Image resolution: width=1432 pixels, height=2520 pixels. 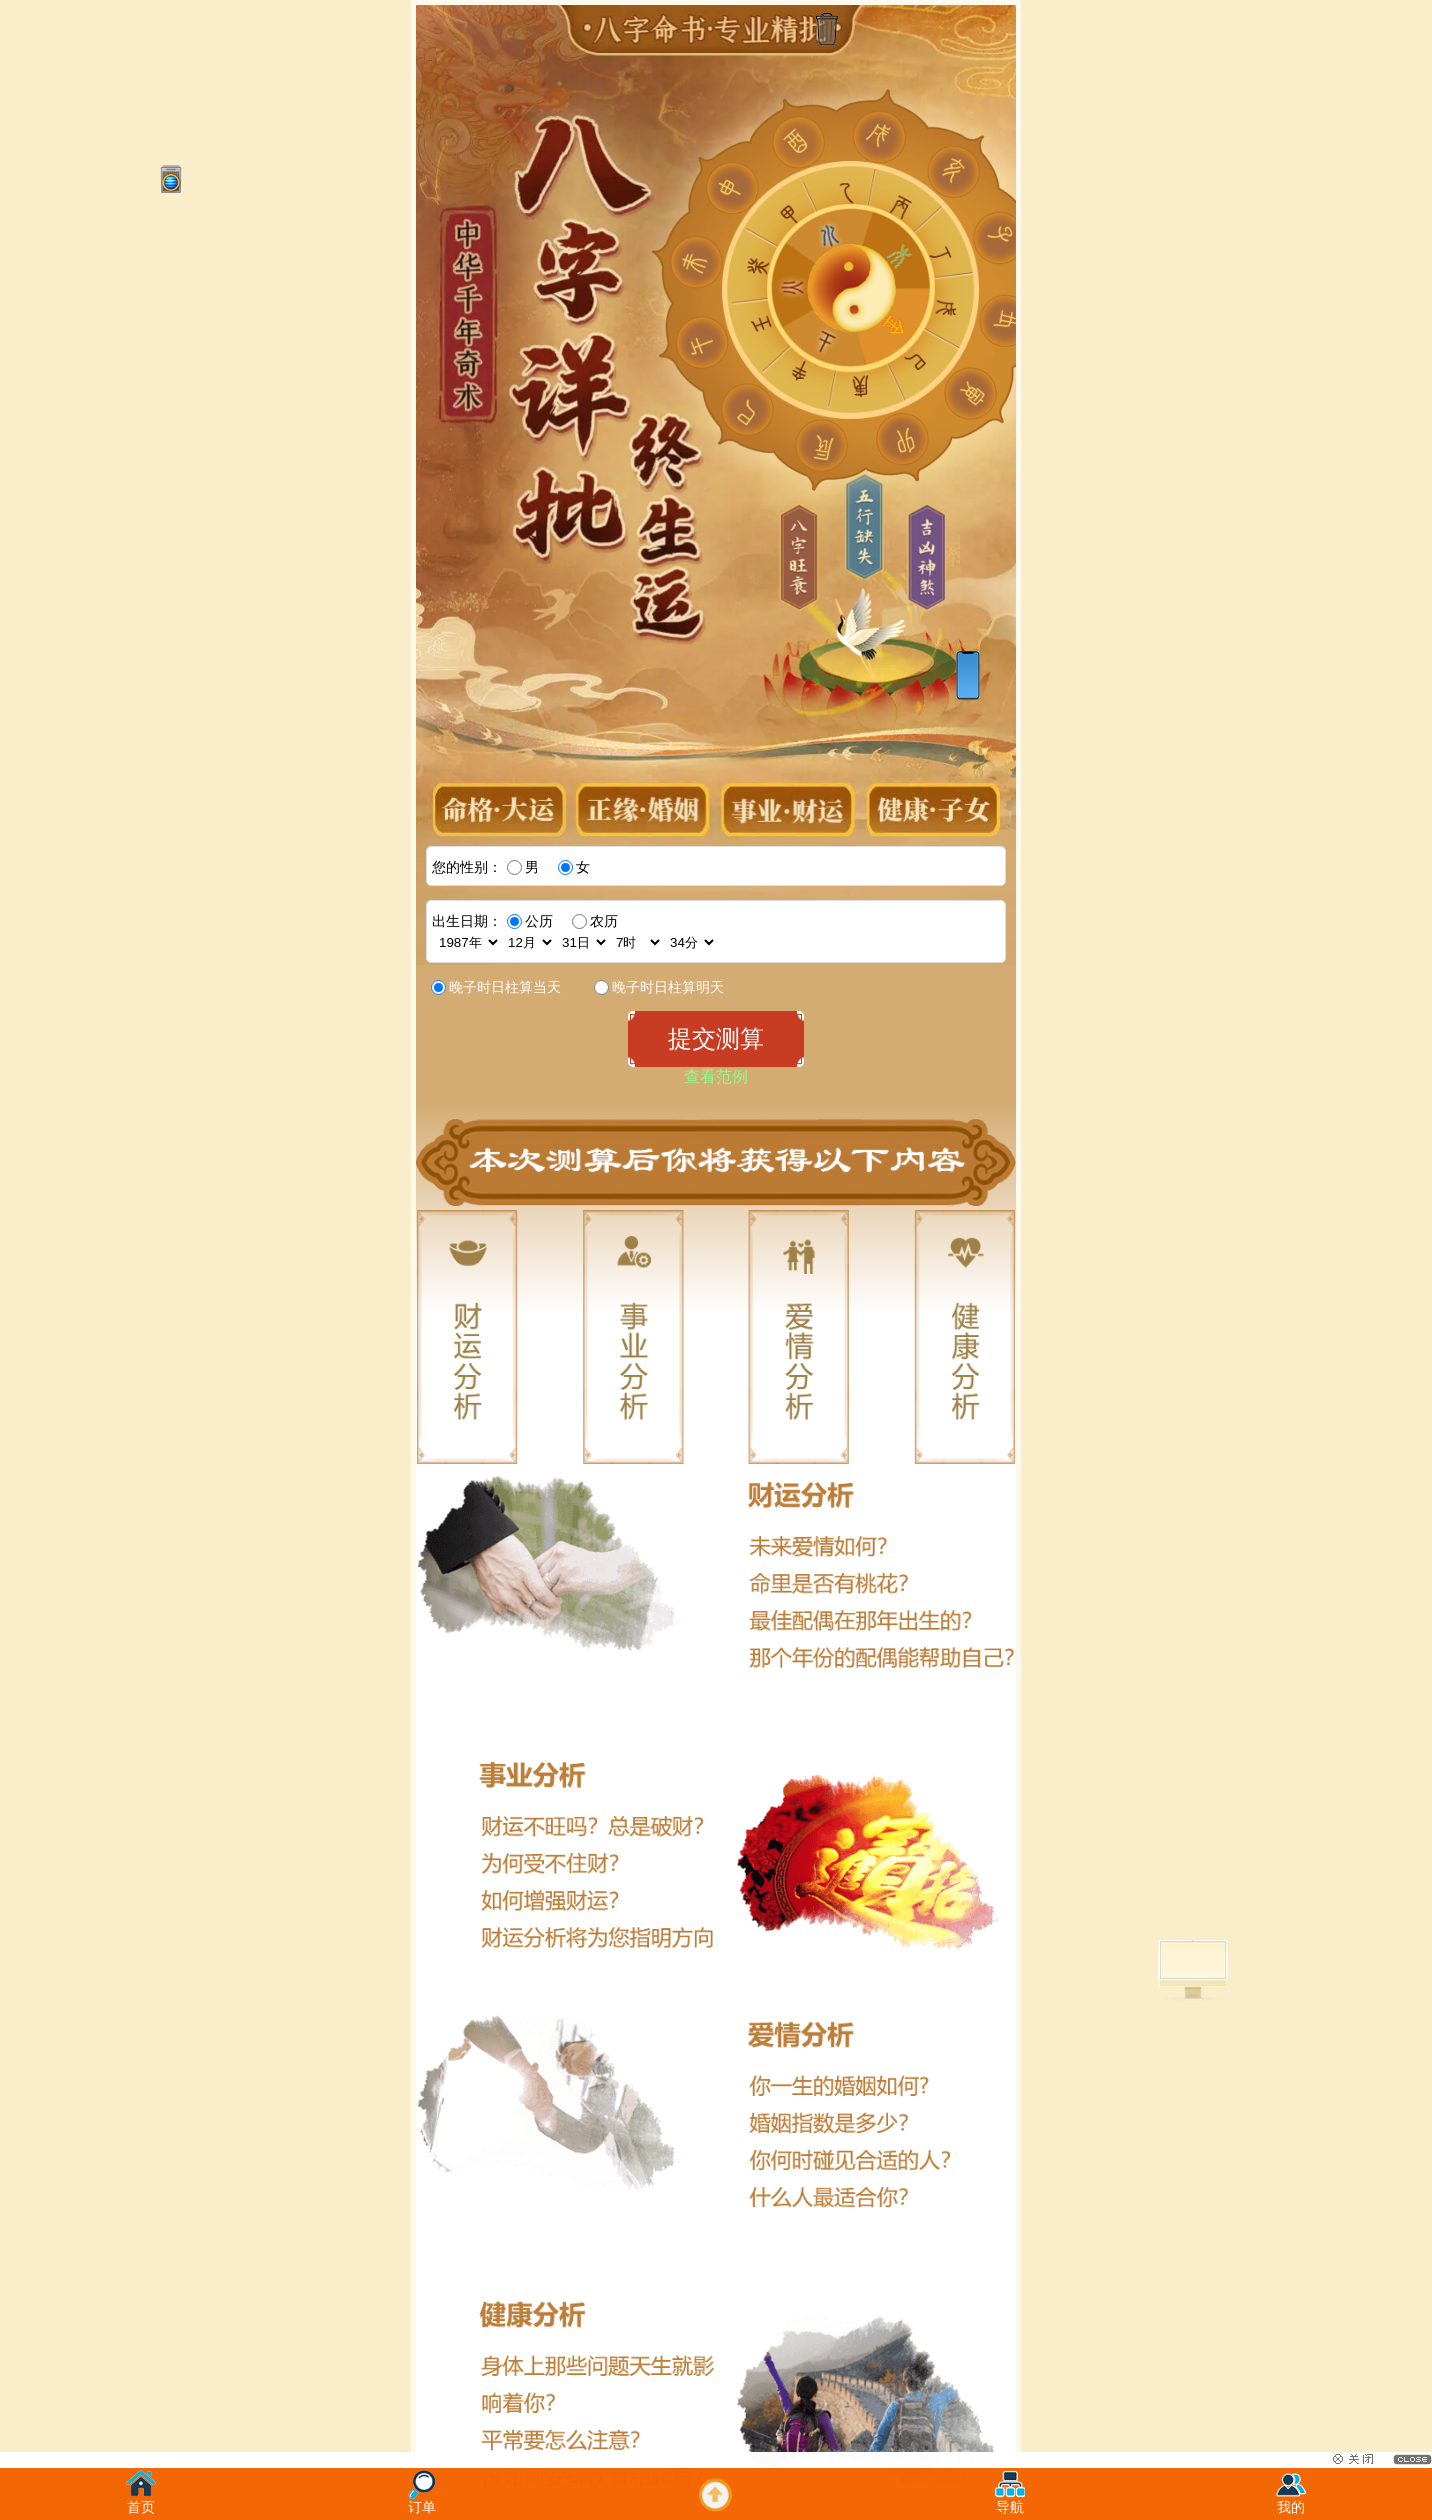 I want to click on select yellow iMac as device type, so click(x=1193, y=1968).